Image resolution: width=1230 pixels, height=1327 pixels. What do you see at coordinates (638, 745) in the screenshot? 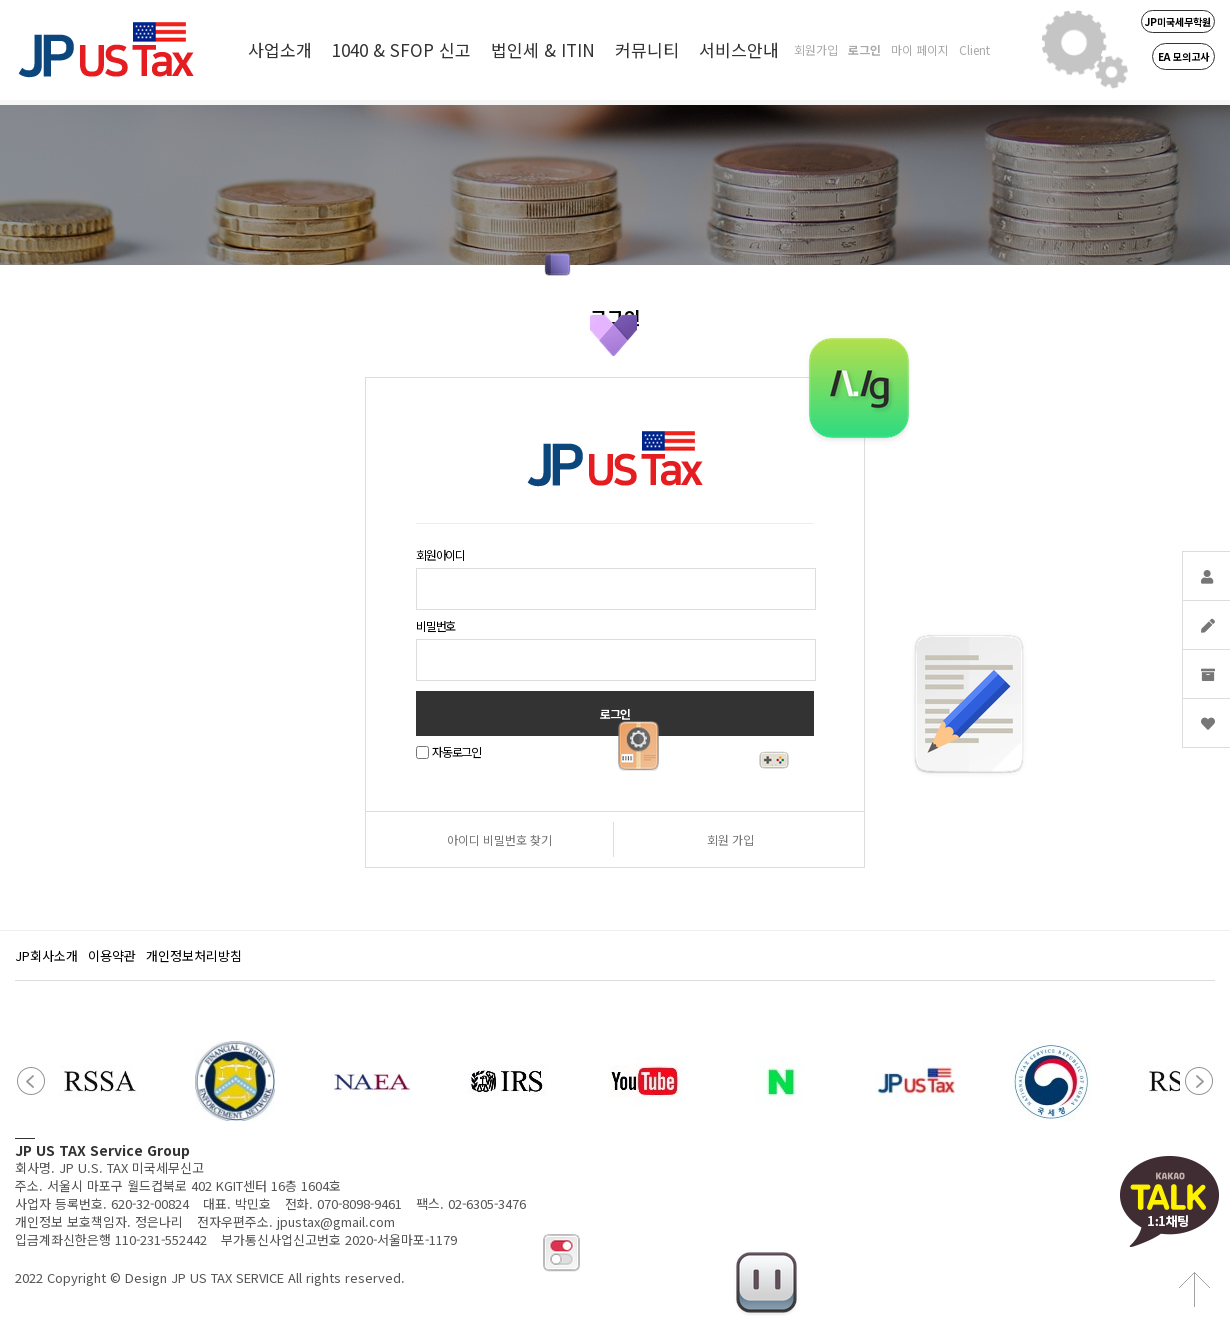
I see `indicates package installation or setup in progress` at bounding box center [638, 745].